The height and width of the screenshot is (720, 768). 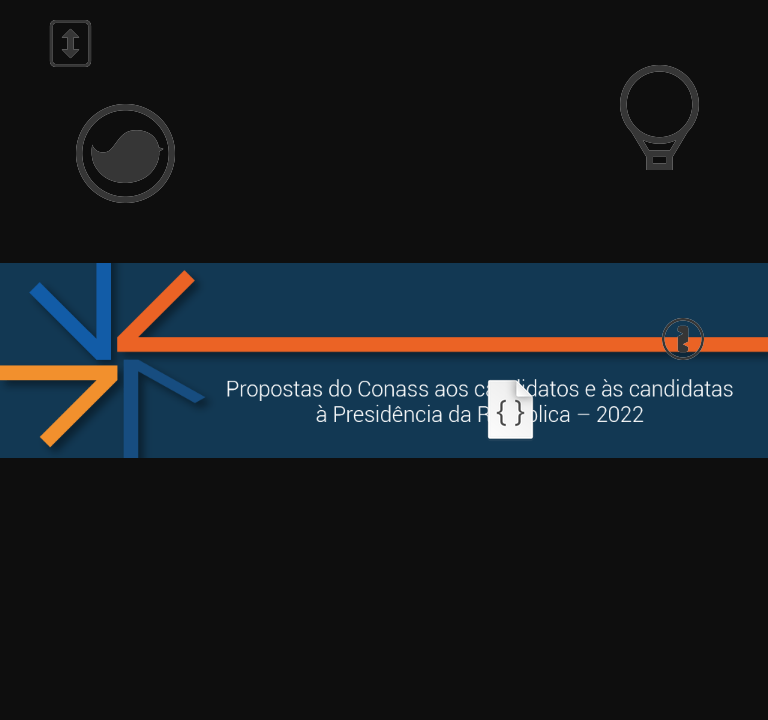 I want to click on open transmission torrent client, so click(x=70, y=43).